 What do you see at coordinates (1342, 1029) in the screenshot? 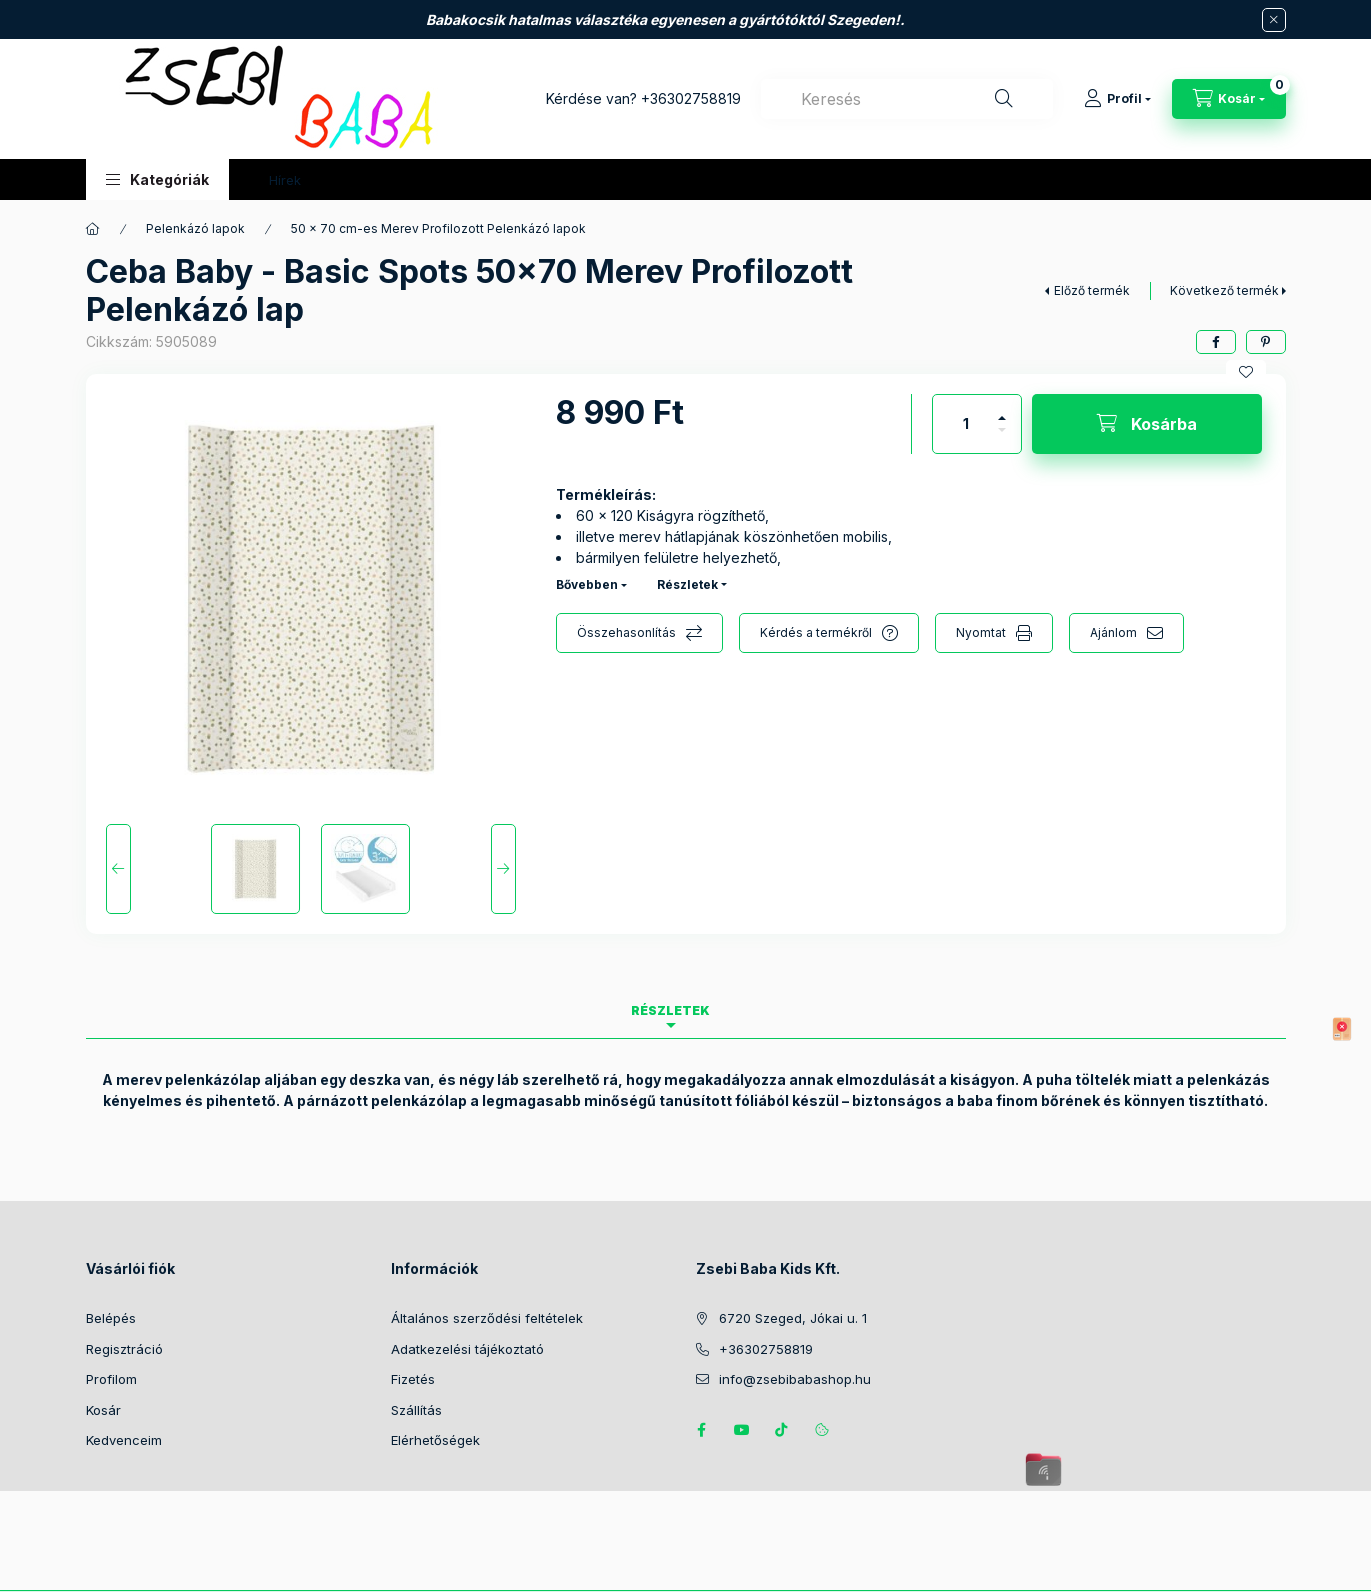
I see `indicates a package scheduled for removal` at bounding box center [1342, 1029].